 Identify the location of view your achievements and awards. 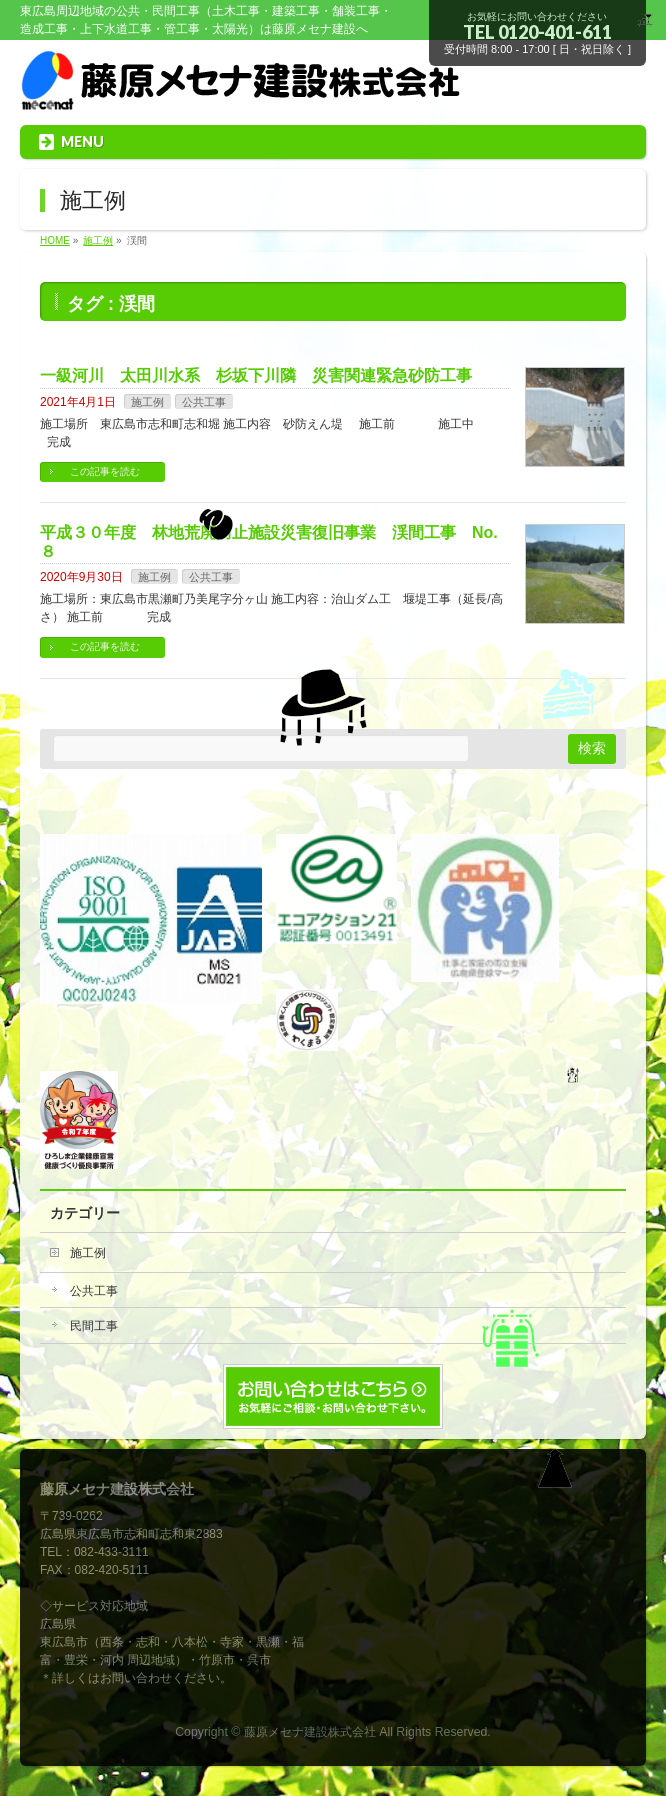
(645, 20).